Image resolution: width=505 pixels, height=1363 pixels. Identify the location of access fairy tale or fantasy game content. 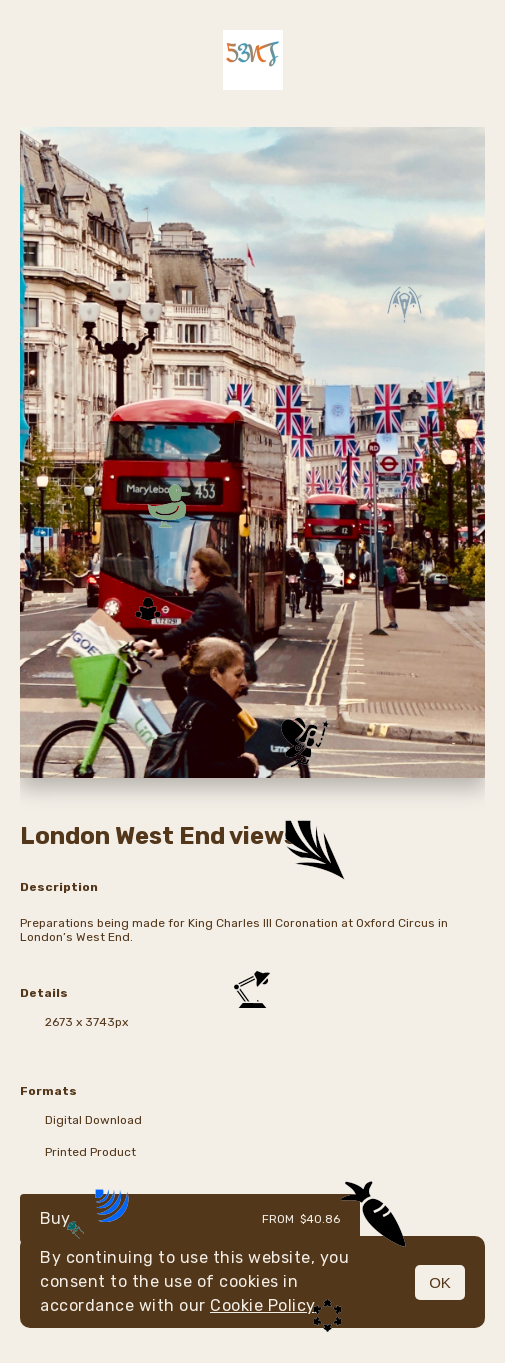
(305, 742).